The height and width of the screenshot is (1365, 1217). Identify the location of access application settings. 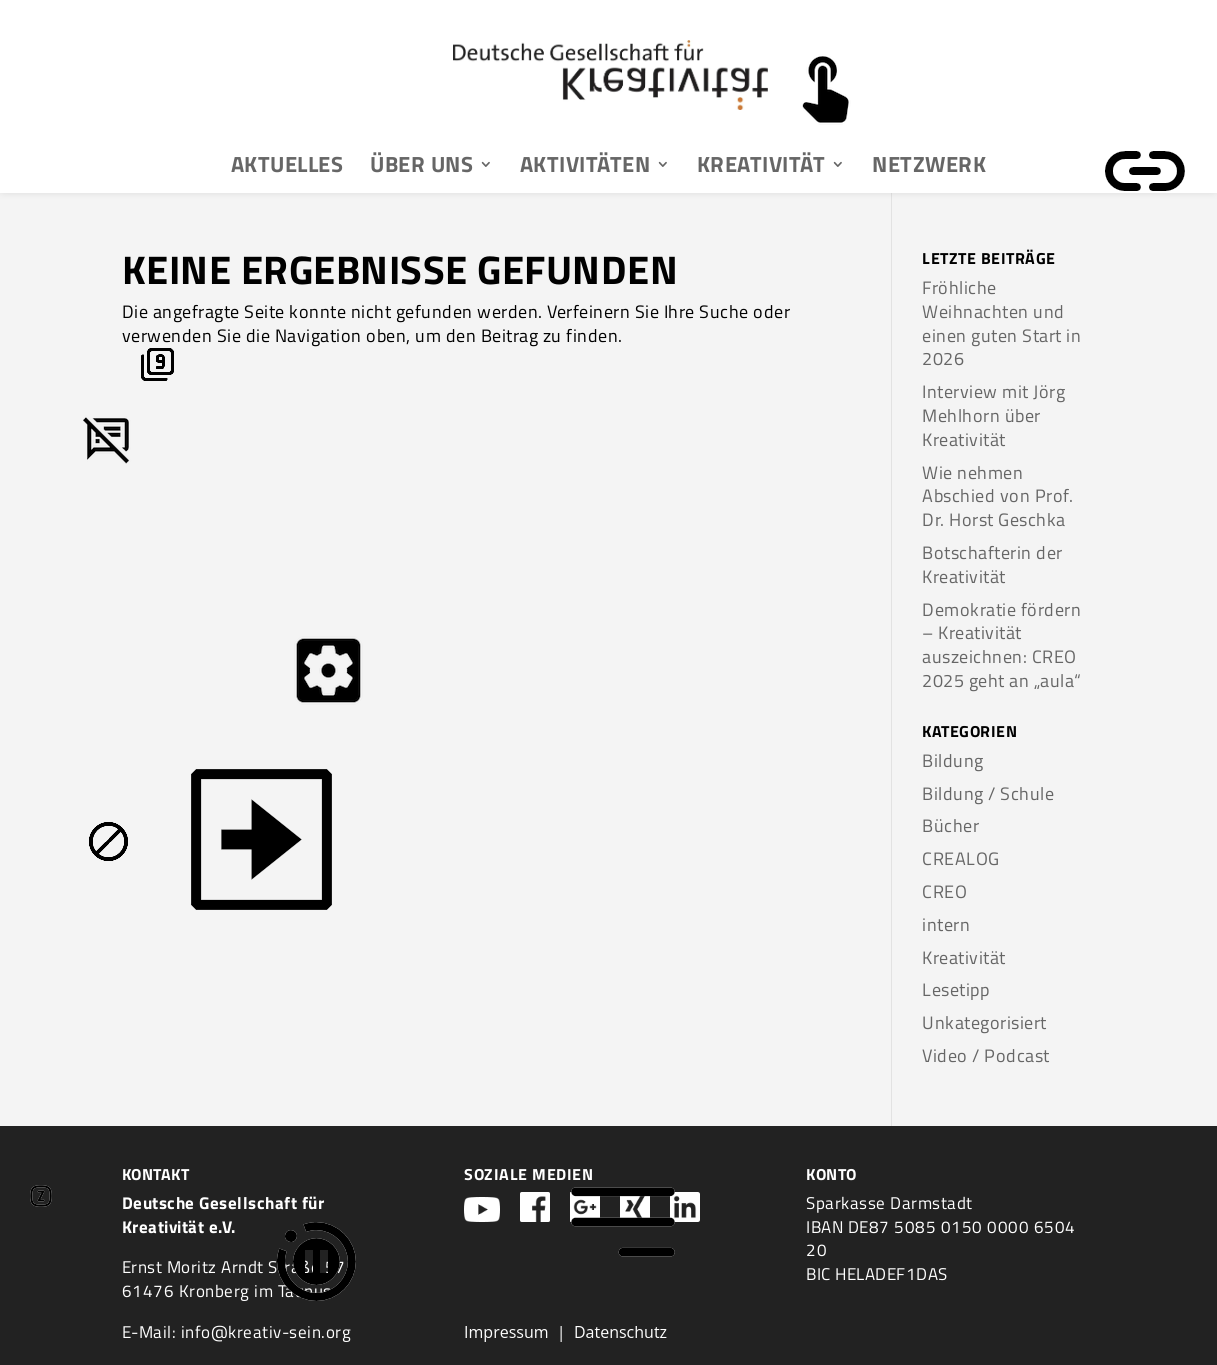
(328, 670).